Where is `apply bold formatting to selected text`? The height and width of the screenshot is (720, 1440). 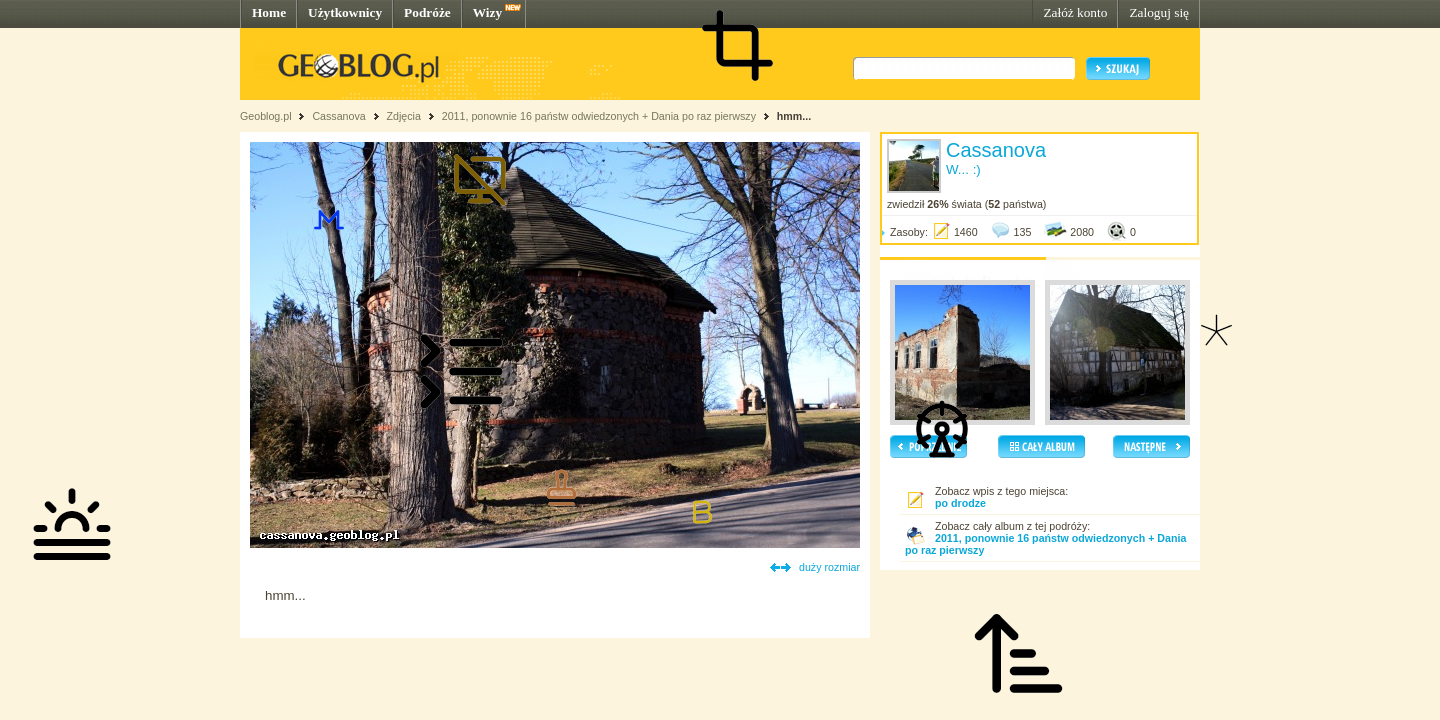 apply bold formatting to selected text is located at coordinates (702, 512).